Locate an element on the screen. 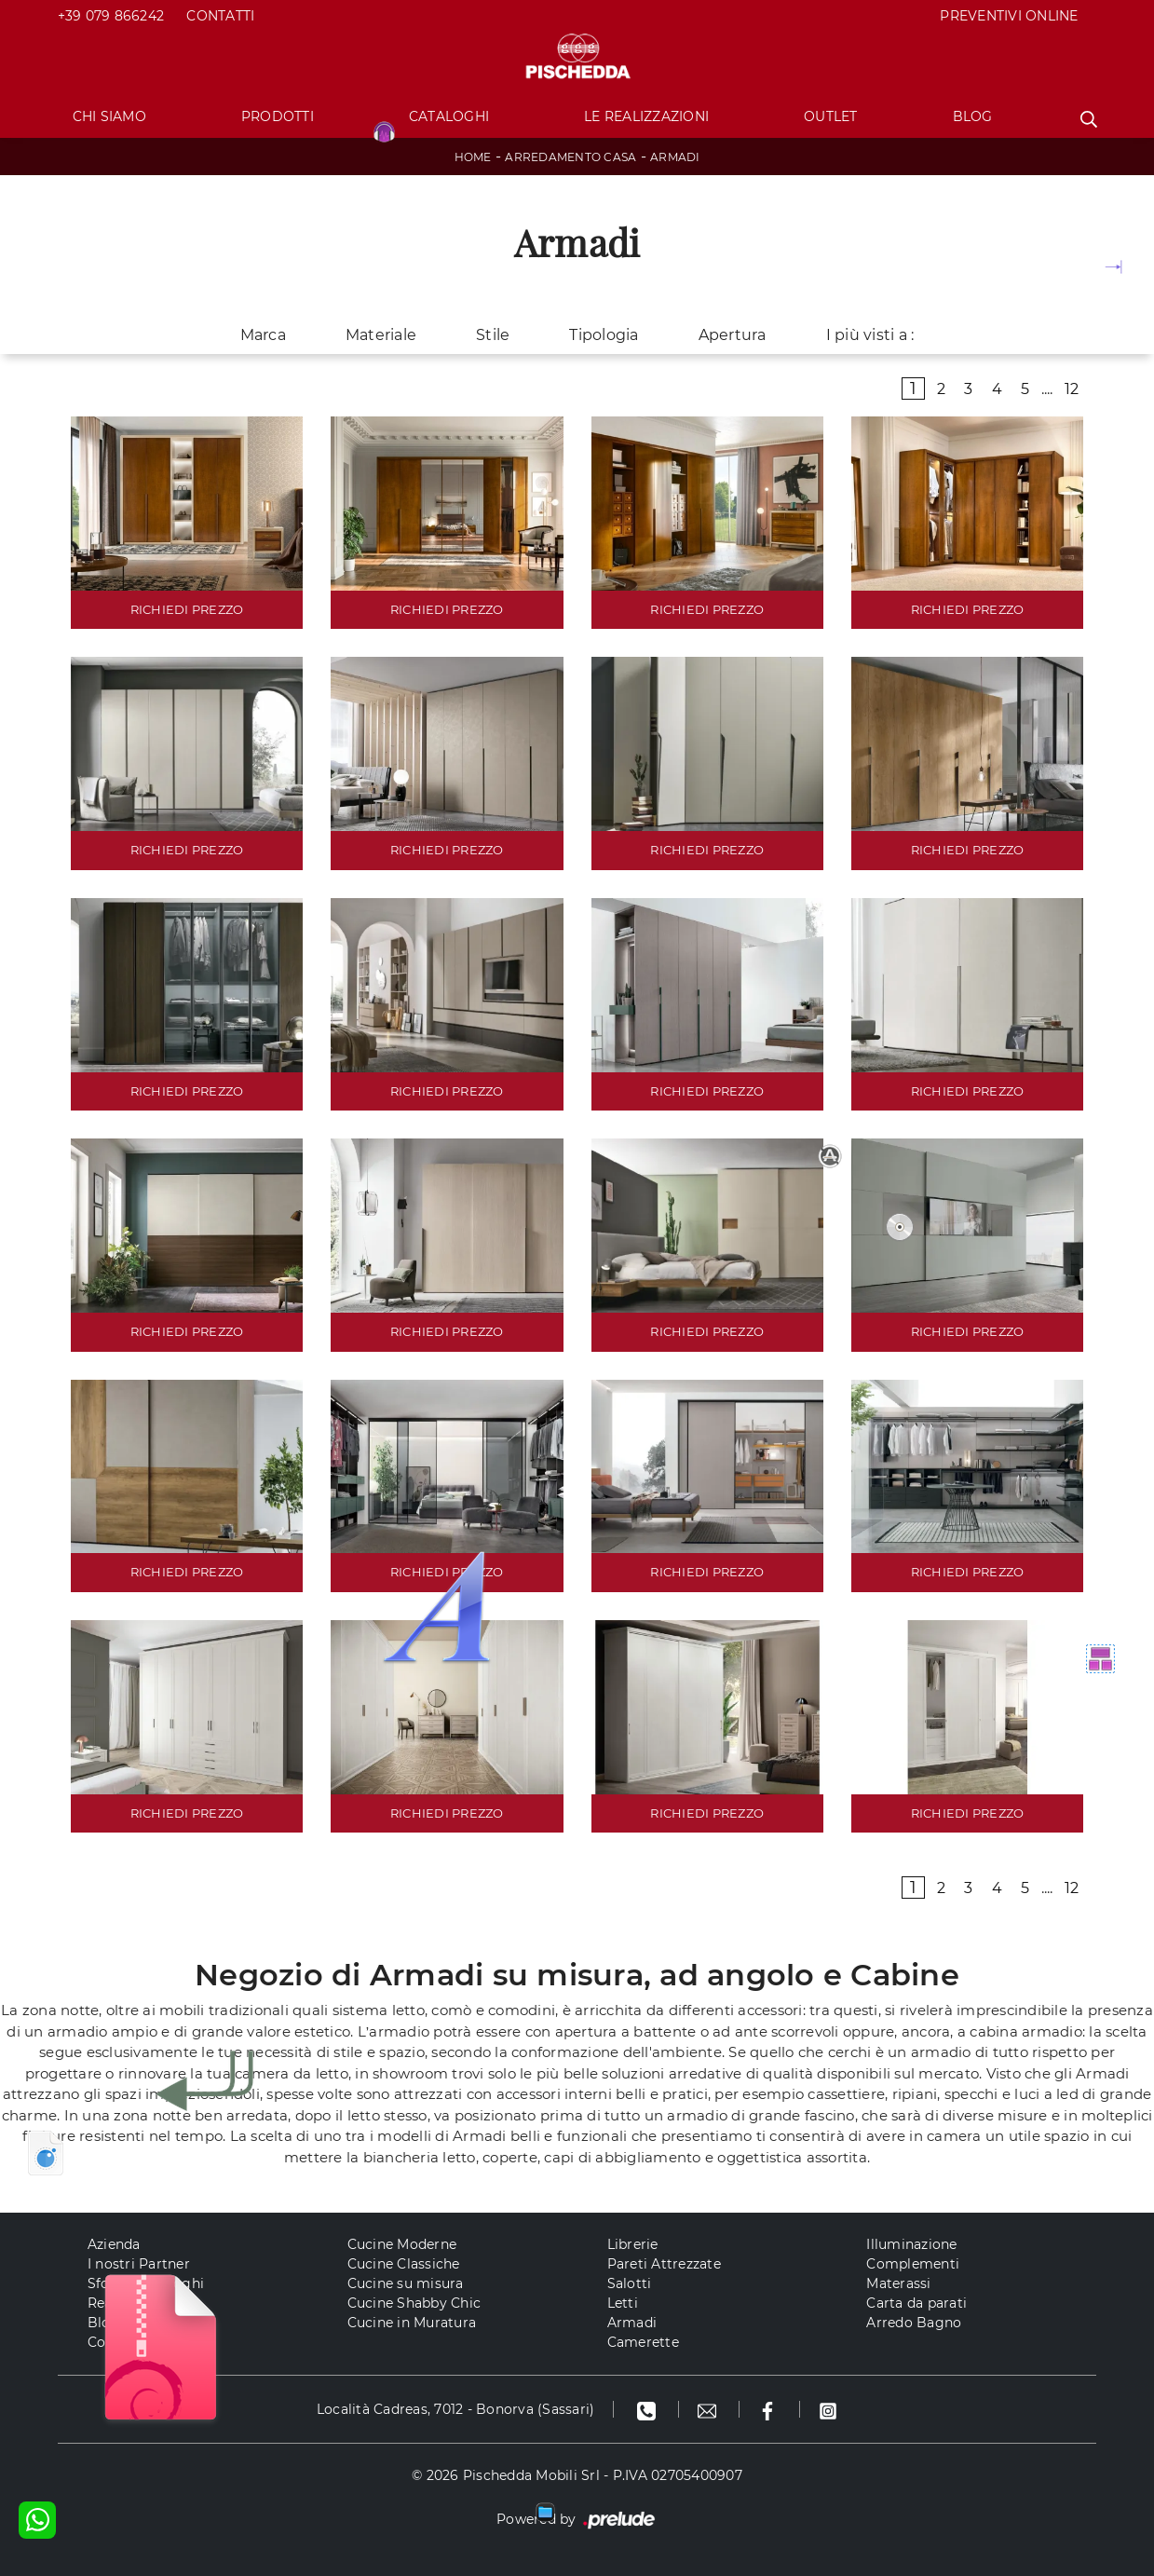  audio output device connected is located at coordinates (384, 131).